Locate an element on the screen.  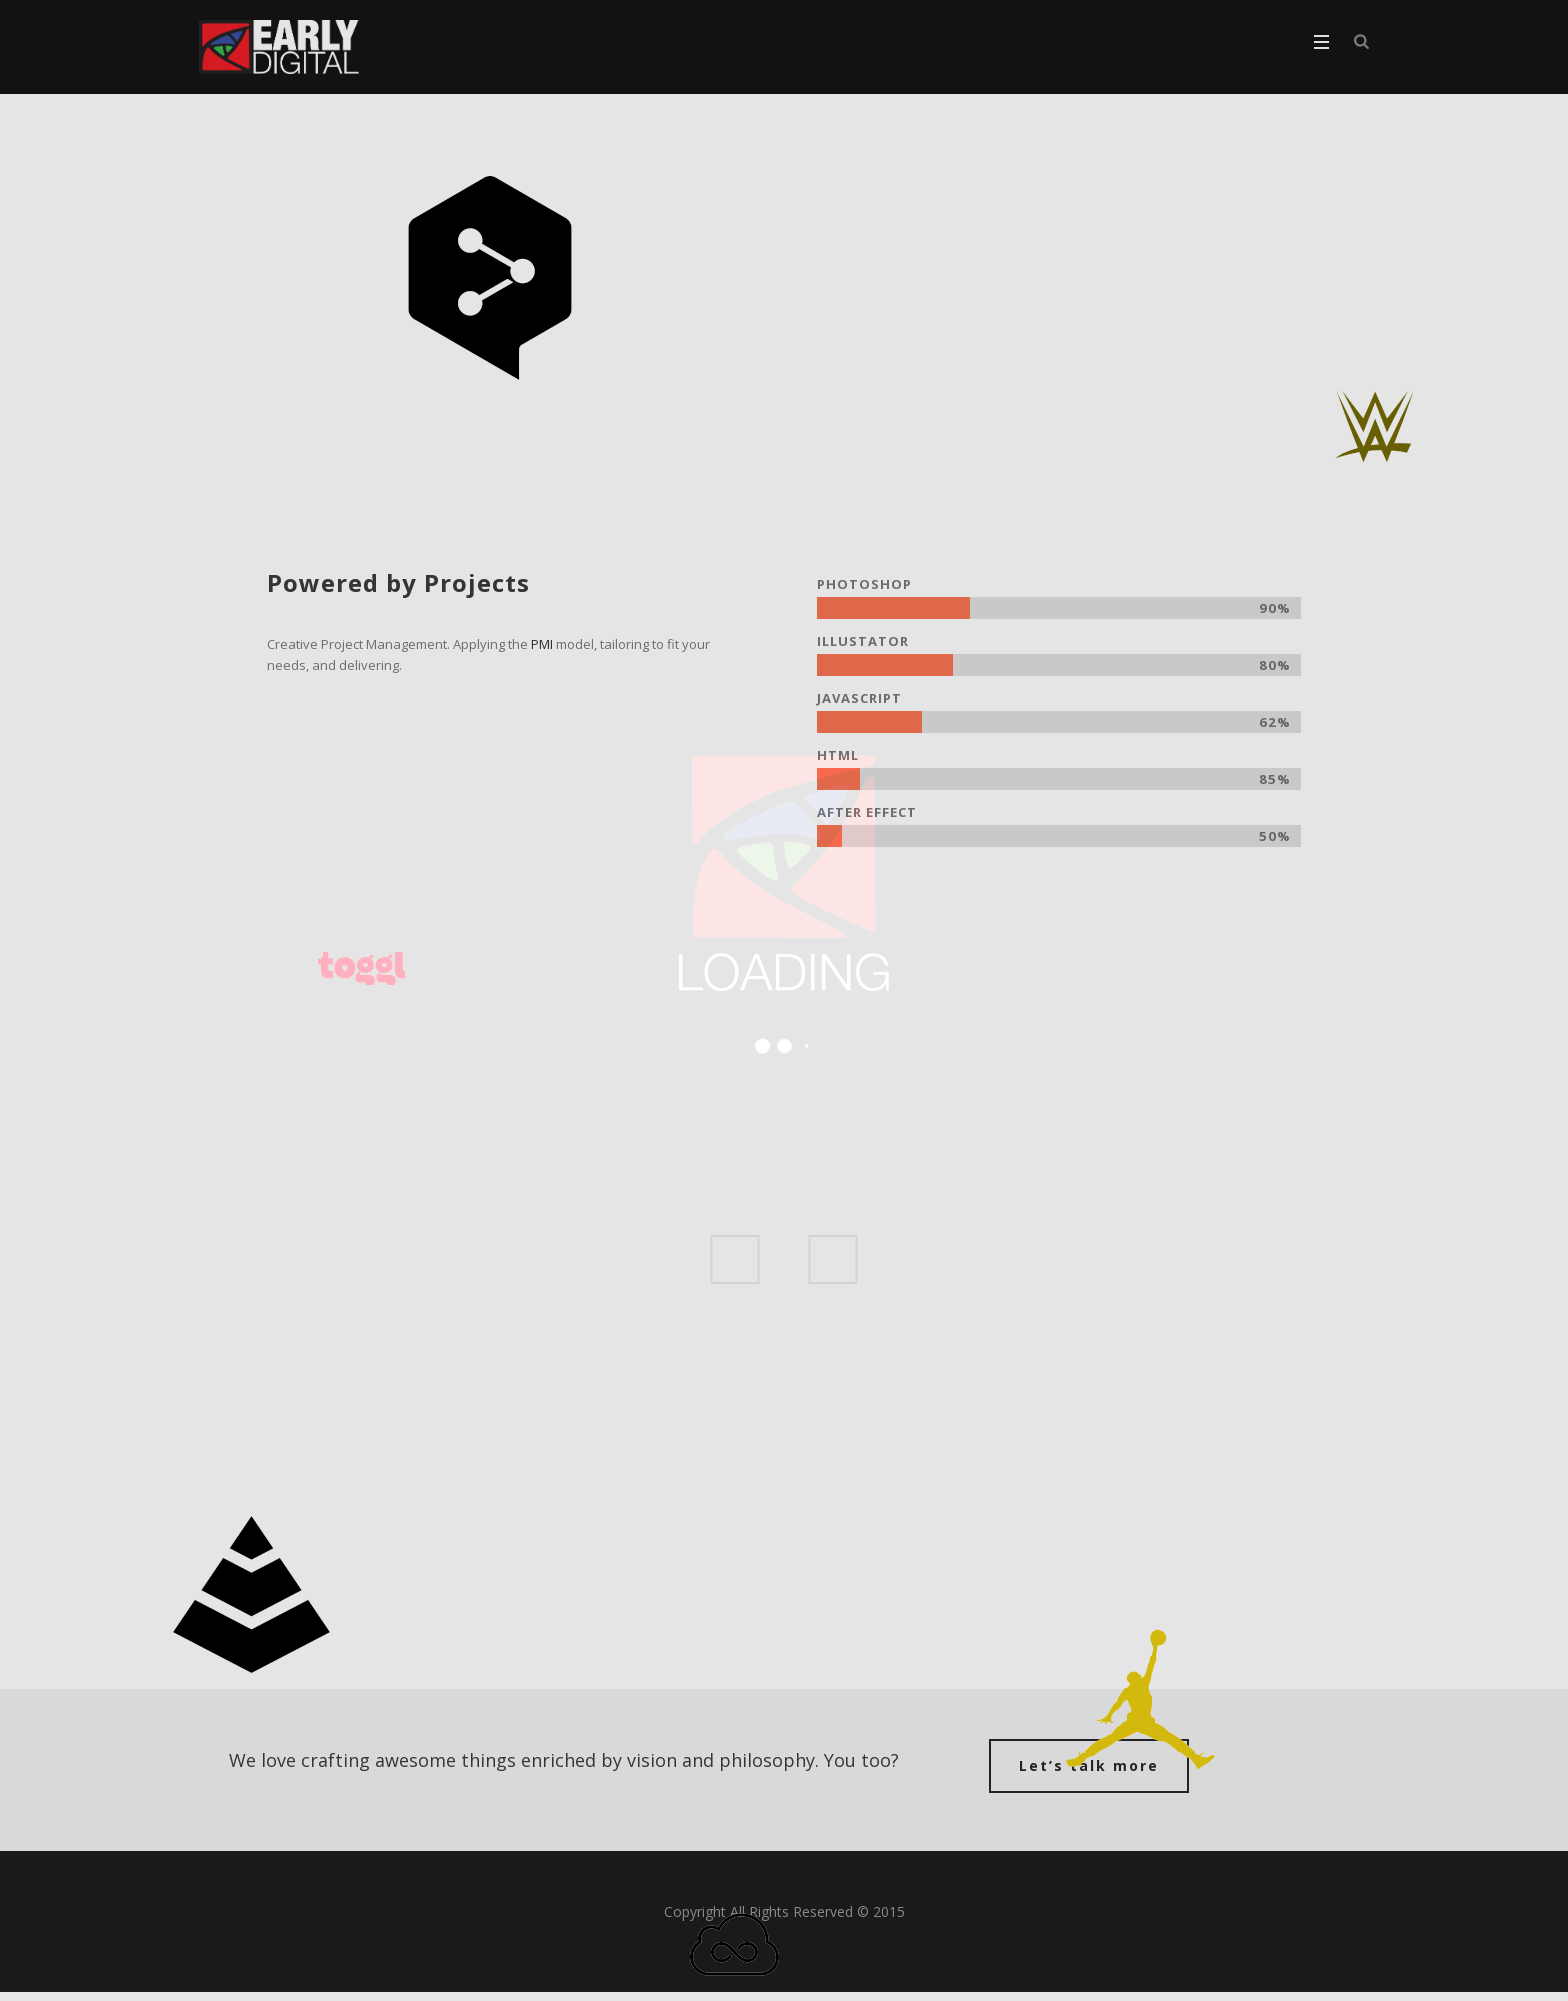
open Toggl time tracking app is located at coordinates (361, 968).